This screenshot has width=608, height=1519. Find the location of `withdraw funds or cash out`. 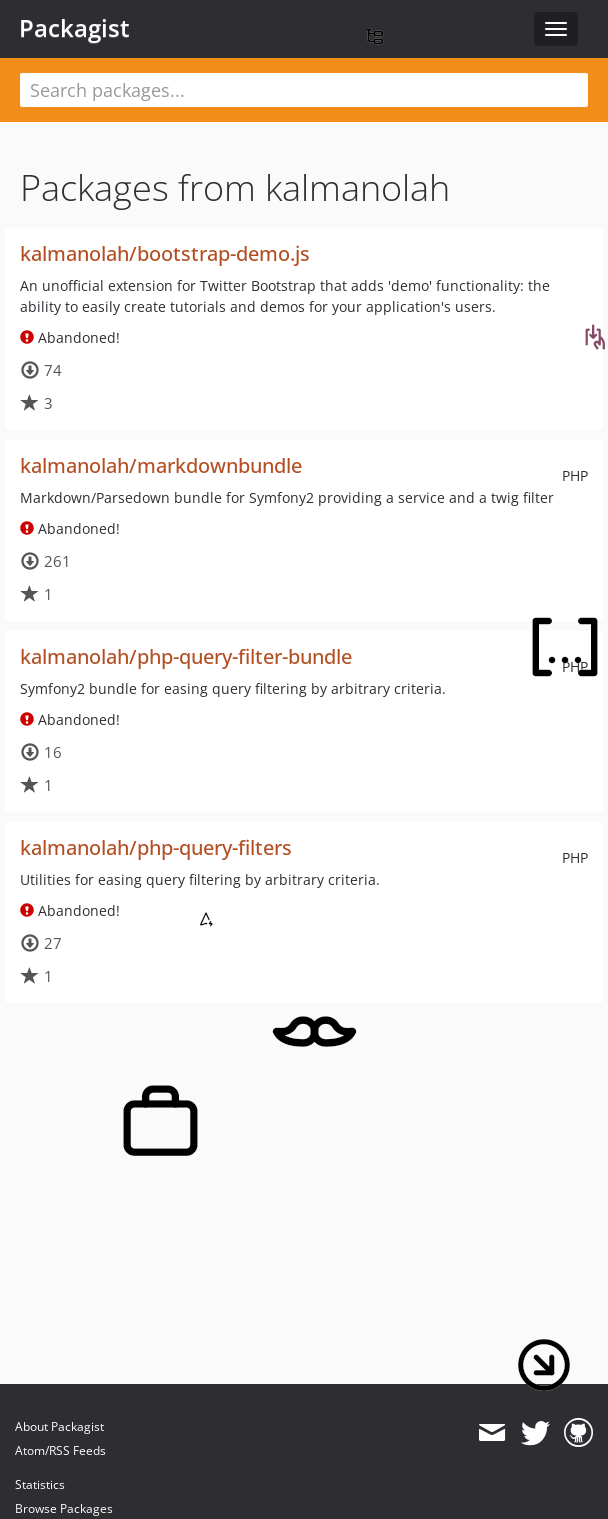

withdraw funds or cash out is located at coordinates (594, 337).